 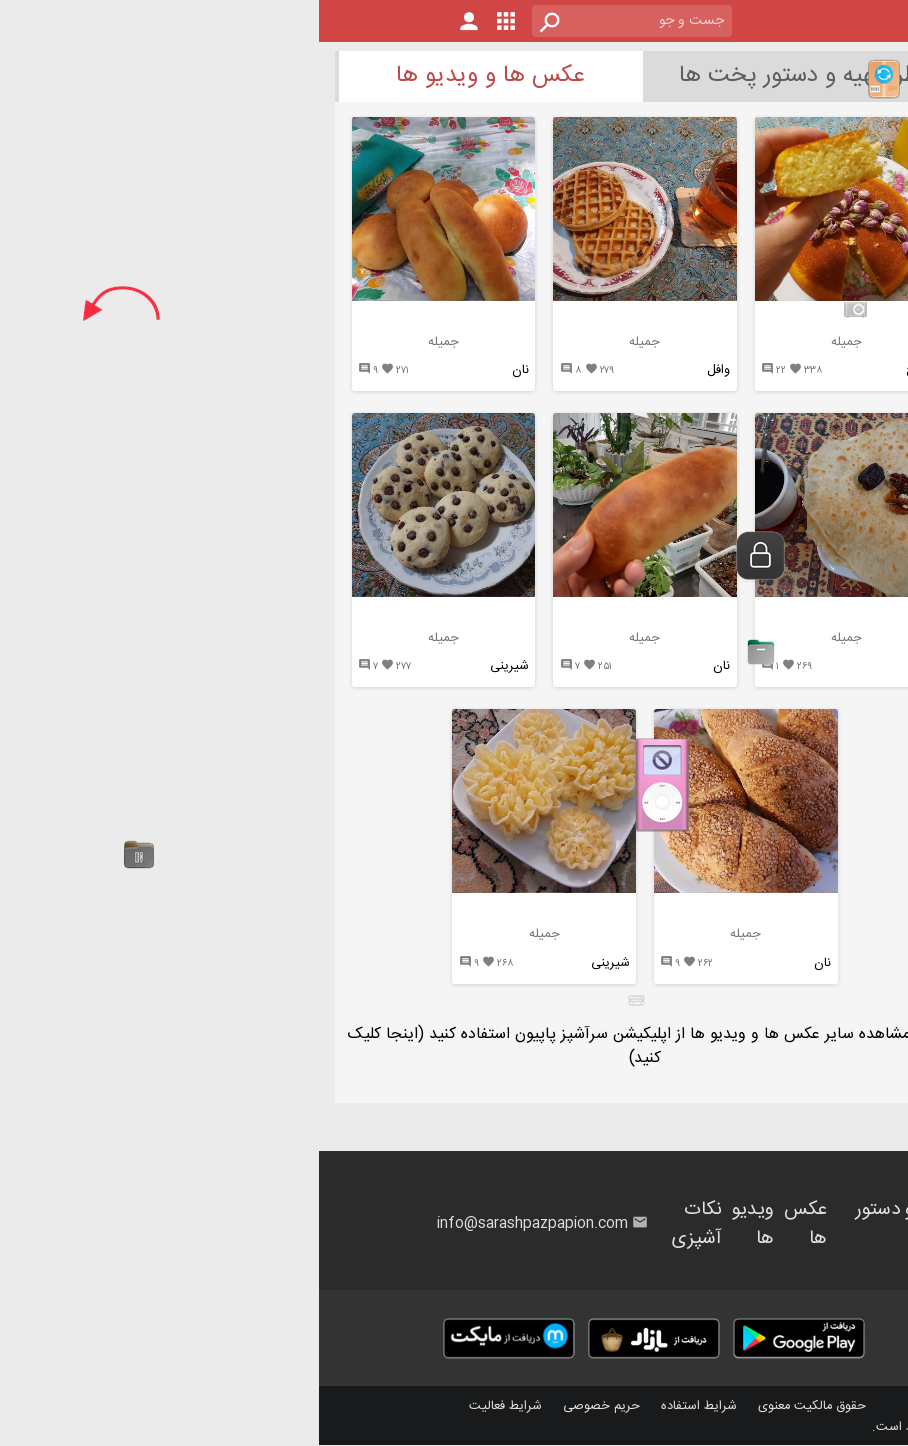 I want to click on iPod mini device in pink color, so click(x=661, y=784).